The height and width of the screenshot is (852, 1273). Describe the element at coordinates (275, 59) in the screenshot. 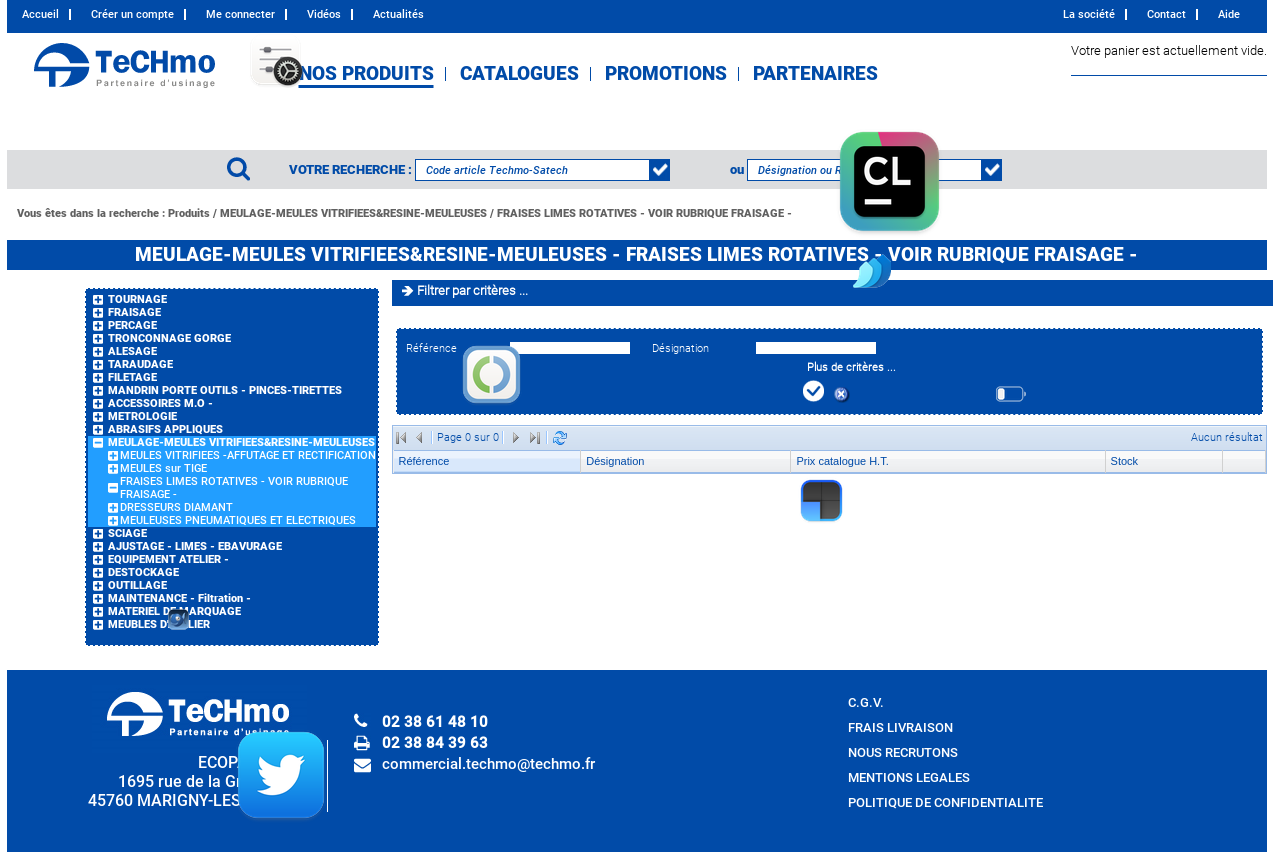

I see `open grub customizer to configure bootloader settings` at that location.